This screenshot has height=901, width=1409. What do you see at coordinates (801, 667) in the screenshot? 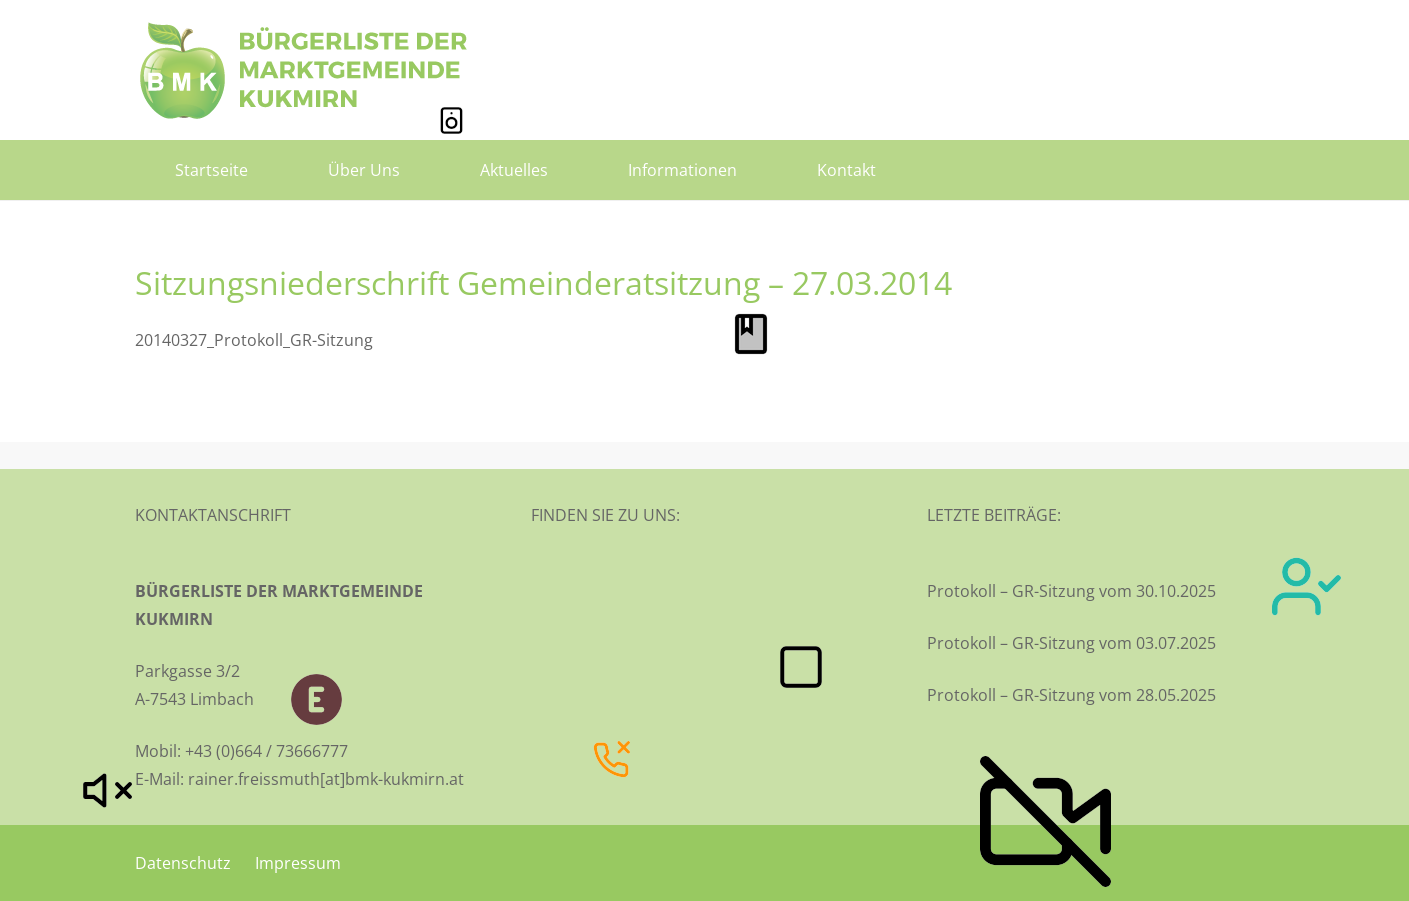
I see `unchecked checkbox or selection state` at bounding box center [801, 667].